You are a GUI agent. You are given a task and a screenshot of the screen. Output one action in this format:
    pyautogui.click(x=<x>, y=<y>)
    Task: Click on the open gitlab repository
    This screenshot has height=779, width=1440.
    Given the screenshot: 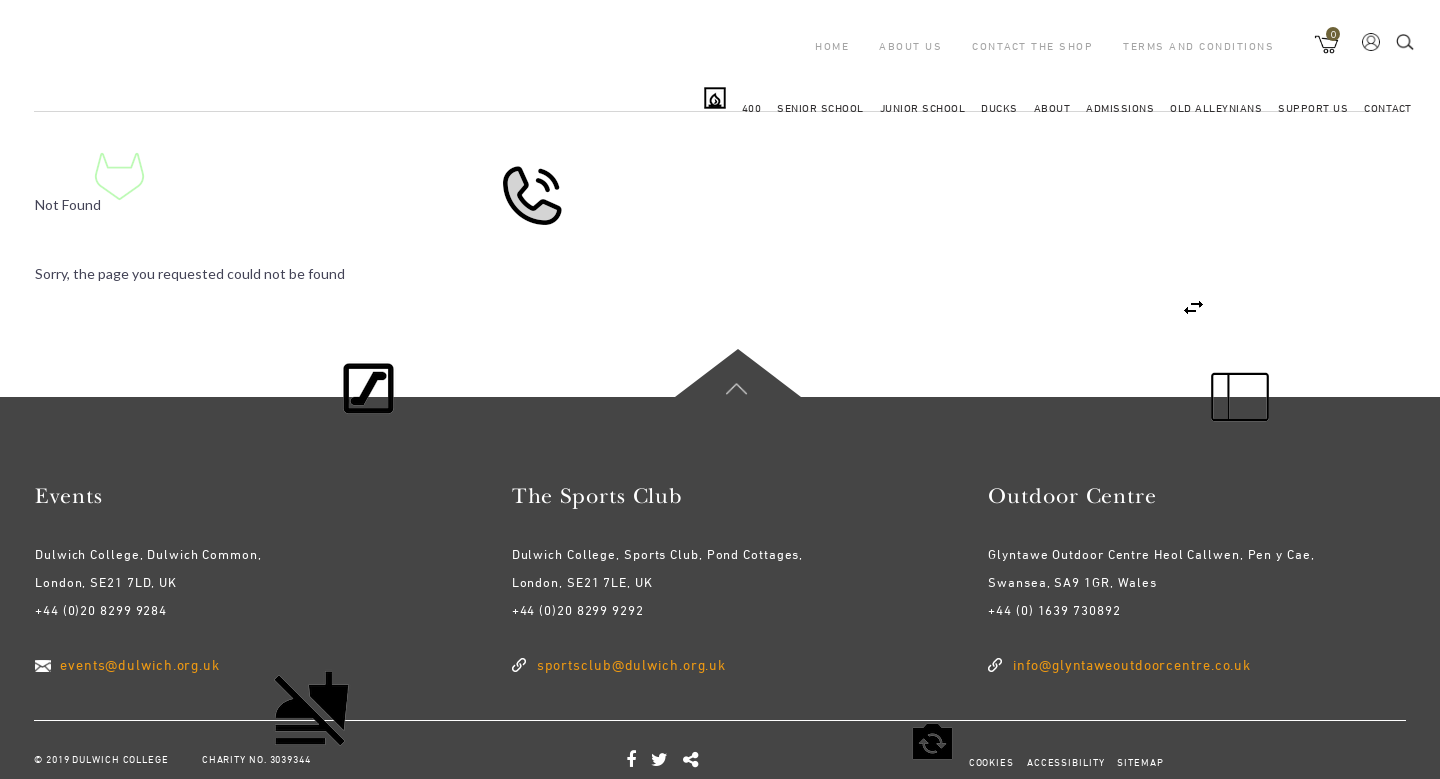 What is the action you would take?
    pyautogui.click(x=119, y=175)
    